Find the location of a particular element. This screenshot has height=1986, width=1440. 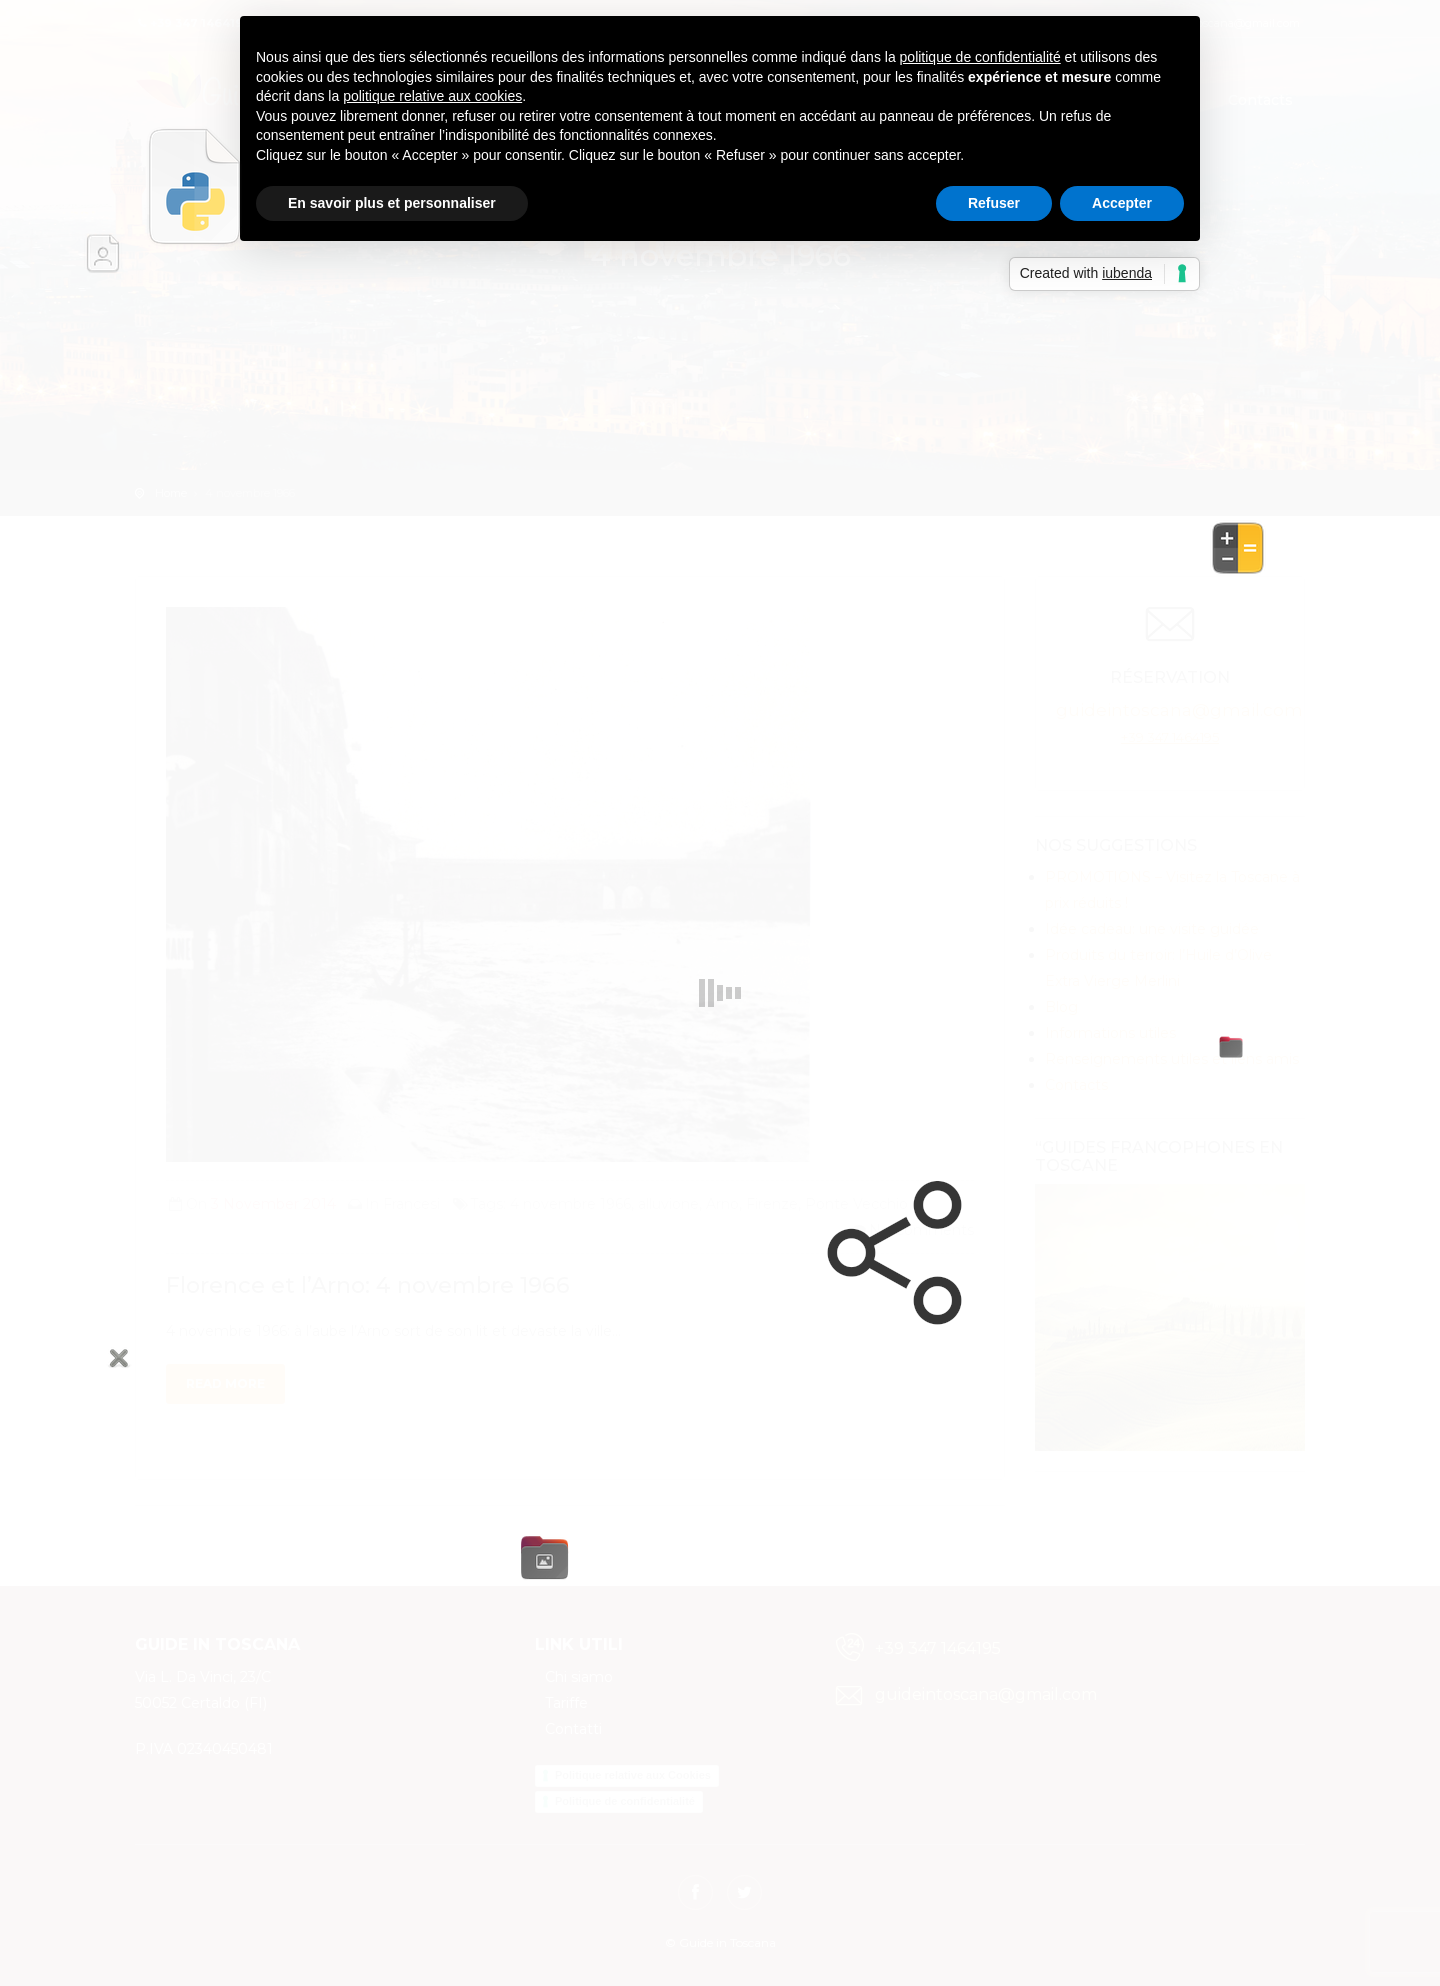

access screen sharing or remote desktop settings is located at coordinates (894, 1257).